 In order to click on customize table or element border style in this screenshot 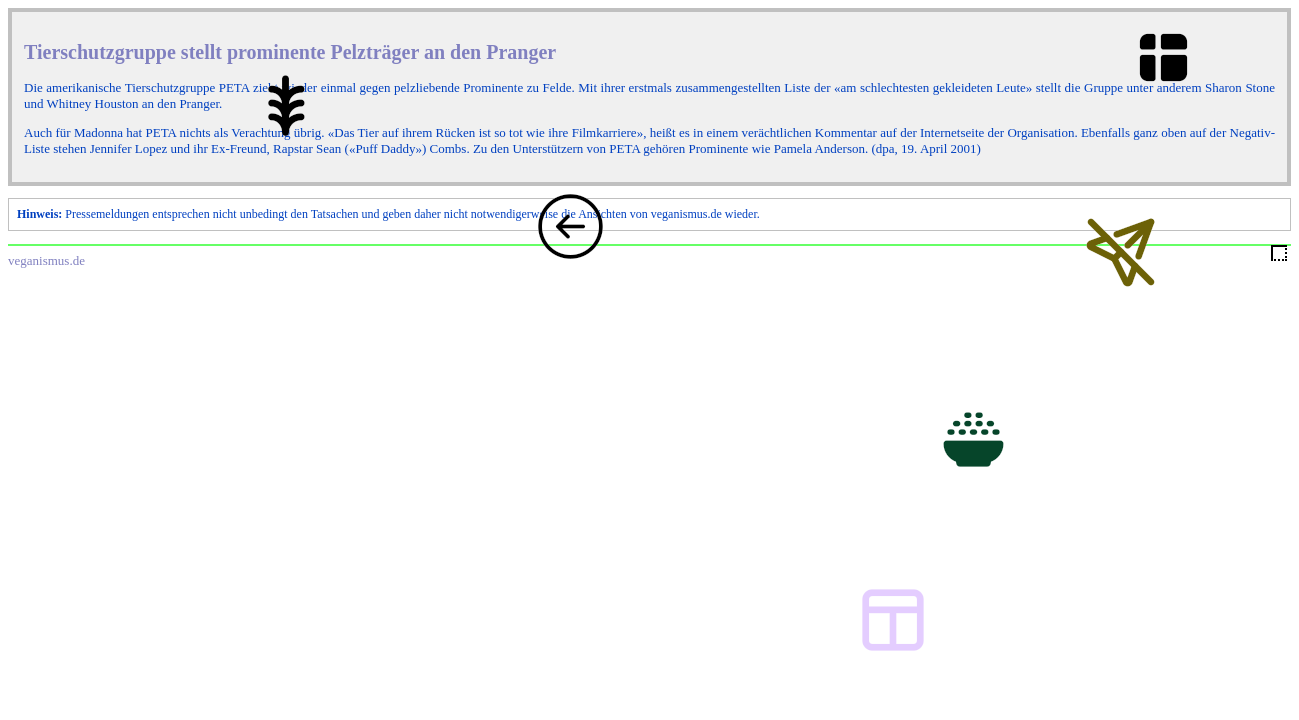, I will do `click(1279, 253)`.